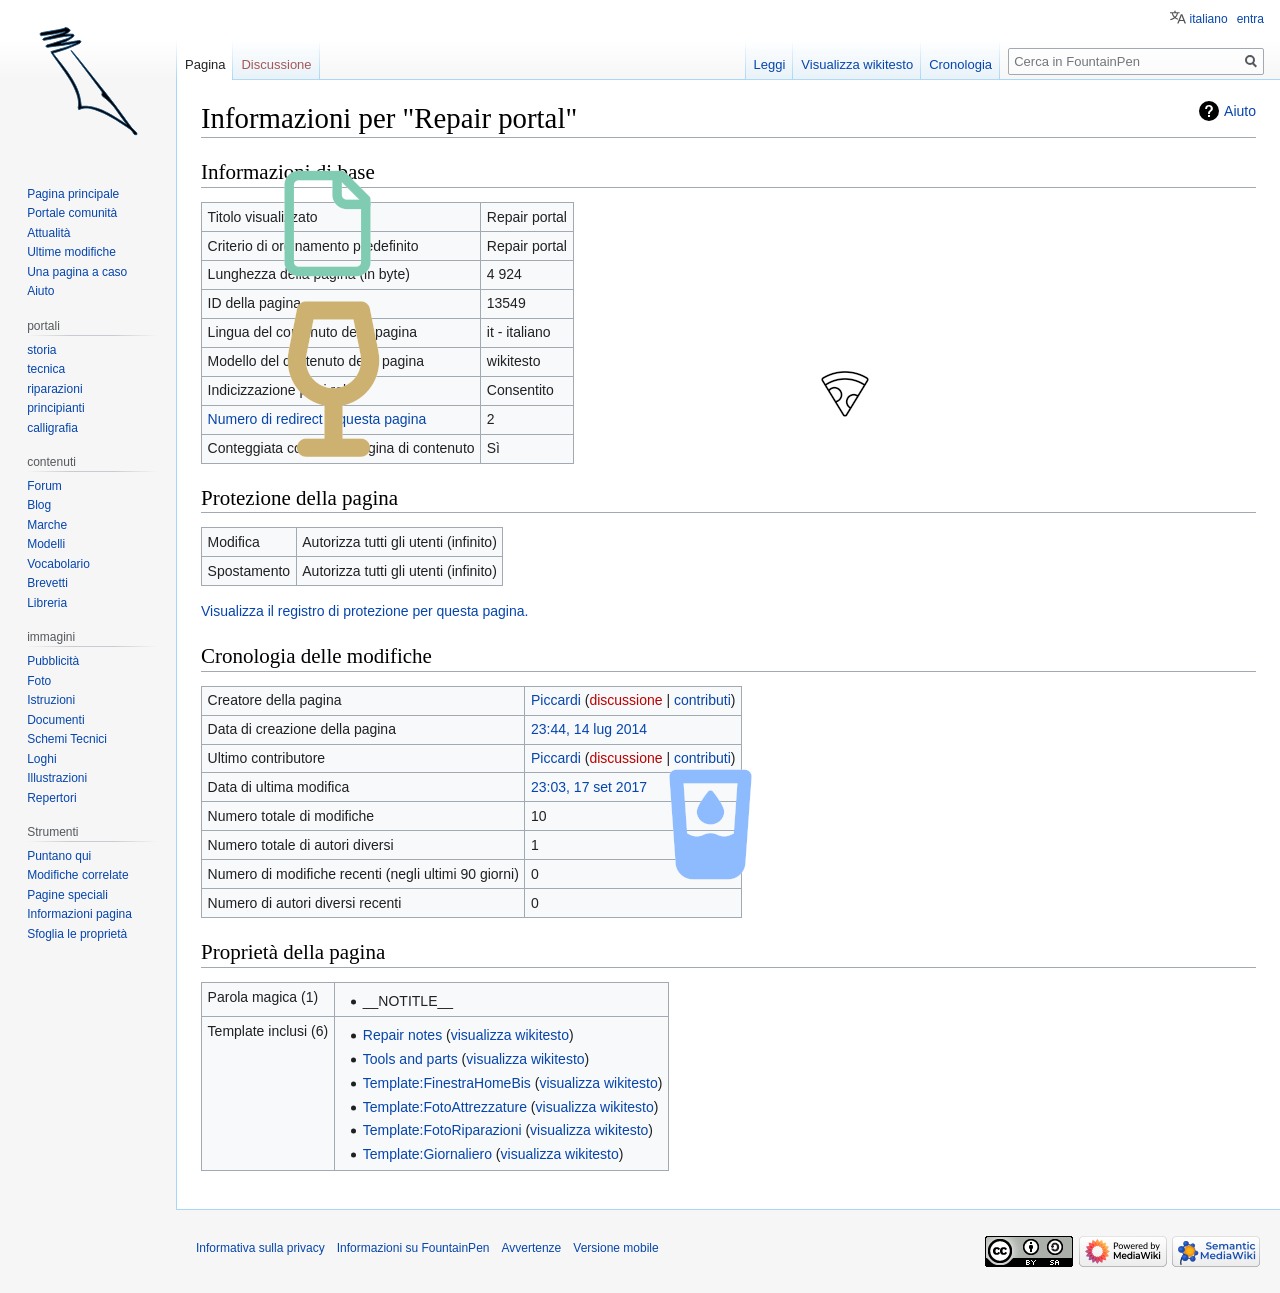  I want to click on browse wine or beverage options, so click(333, 374).